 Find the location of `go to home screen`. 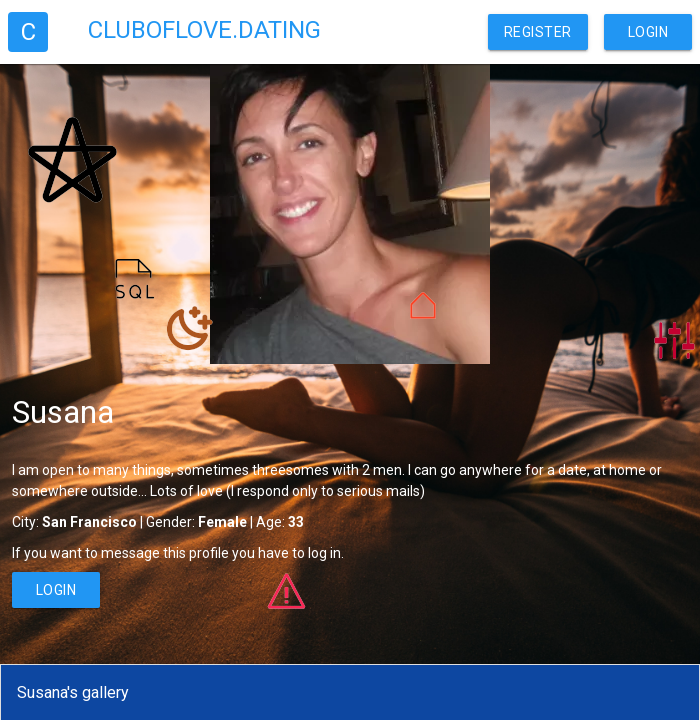

go to home screen is located at coordinates (423, 306).